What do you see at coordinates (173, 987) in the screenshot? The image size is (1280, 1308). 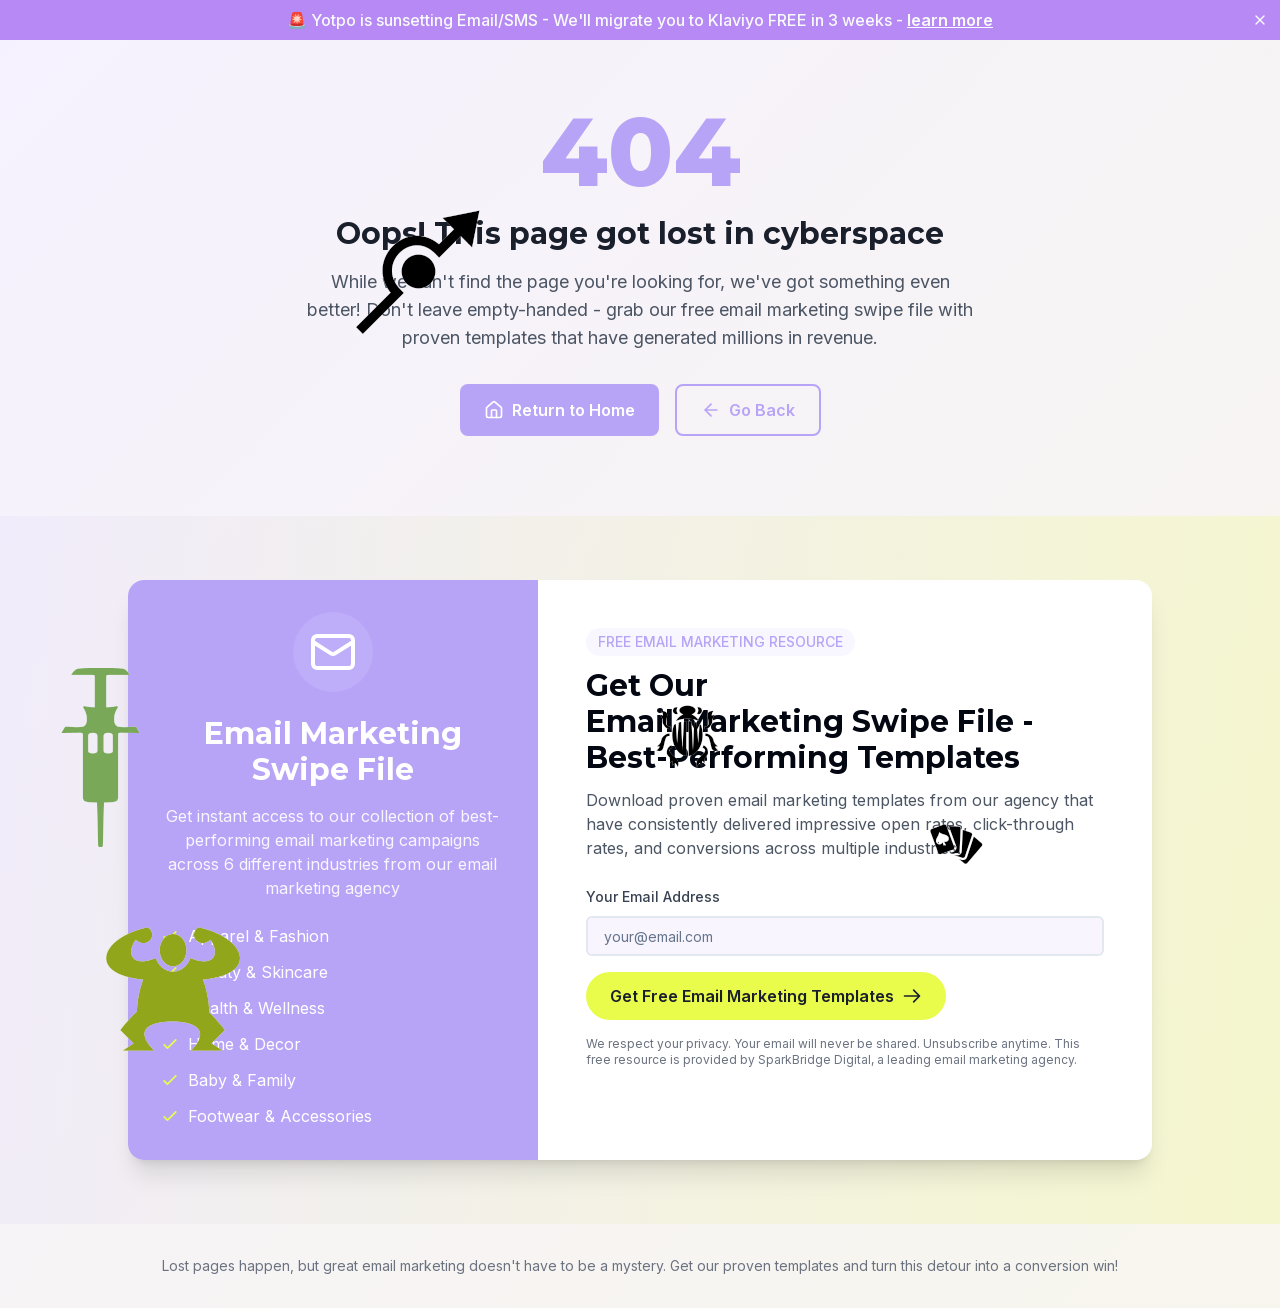 I see `indicates strength or power attribute in a game` at bounding box center [173, 987].